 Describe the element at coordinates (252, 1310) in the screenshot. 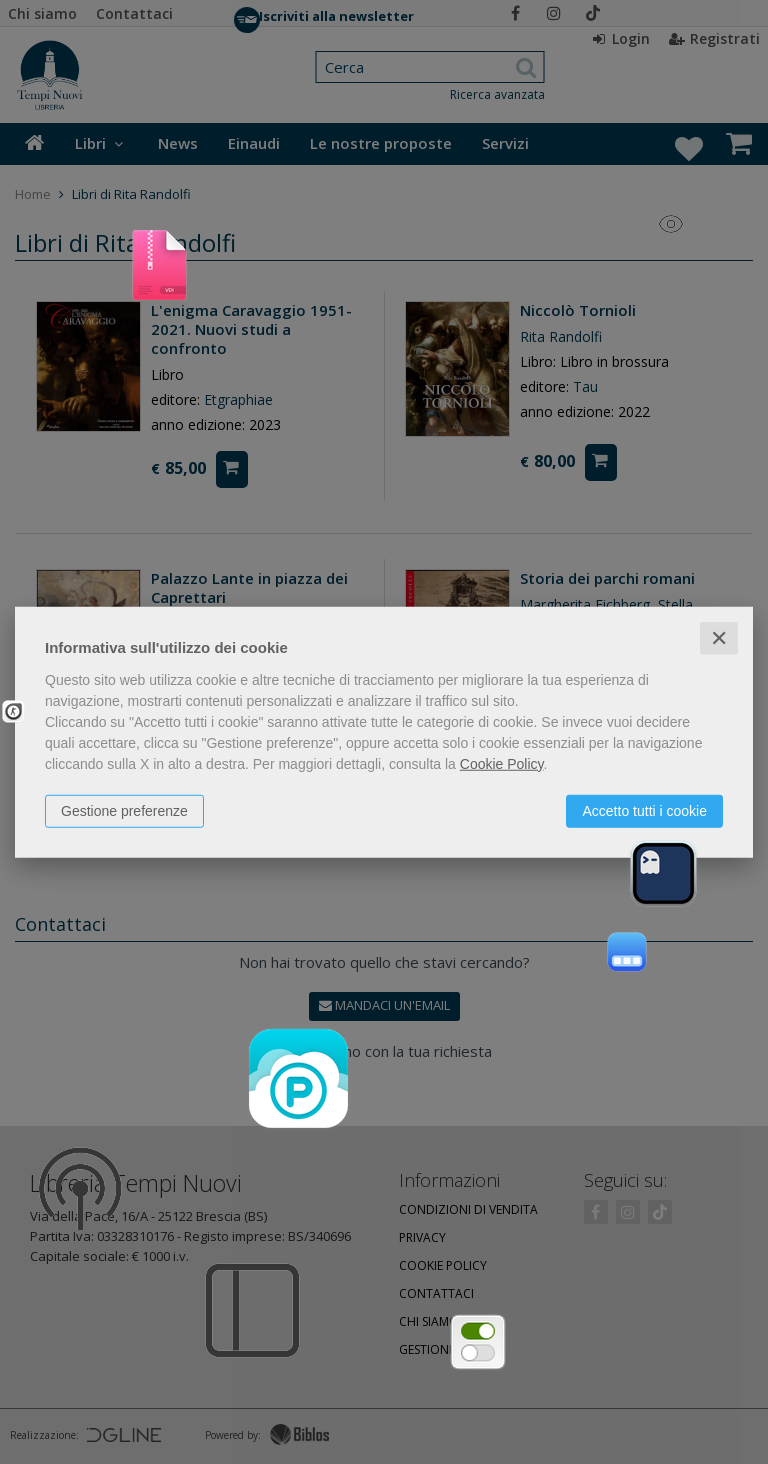

I see `toggle sidebar panel visibility` at that location.